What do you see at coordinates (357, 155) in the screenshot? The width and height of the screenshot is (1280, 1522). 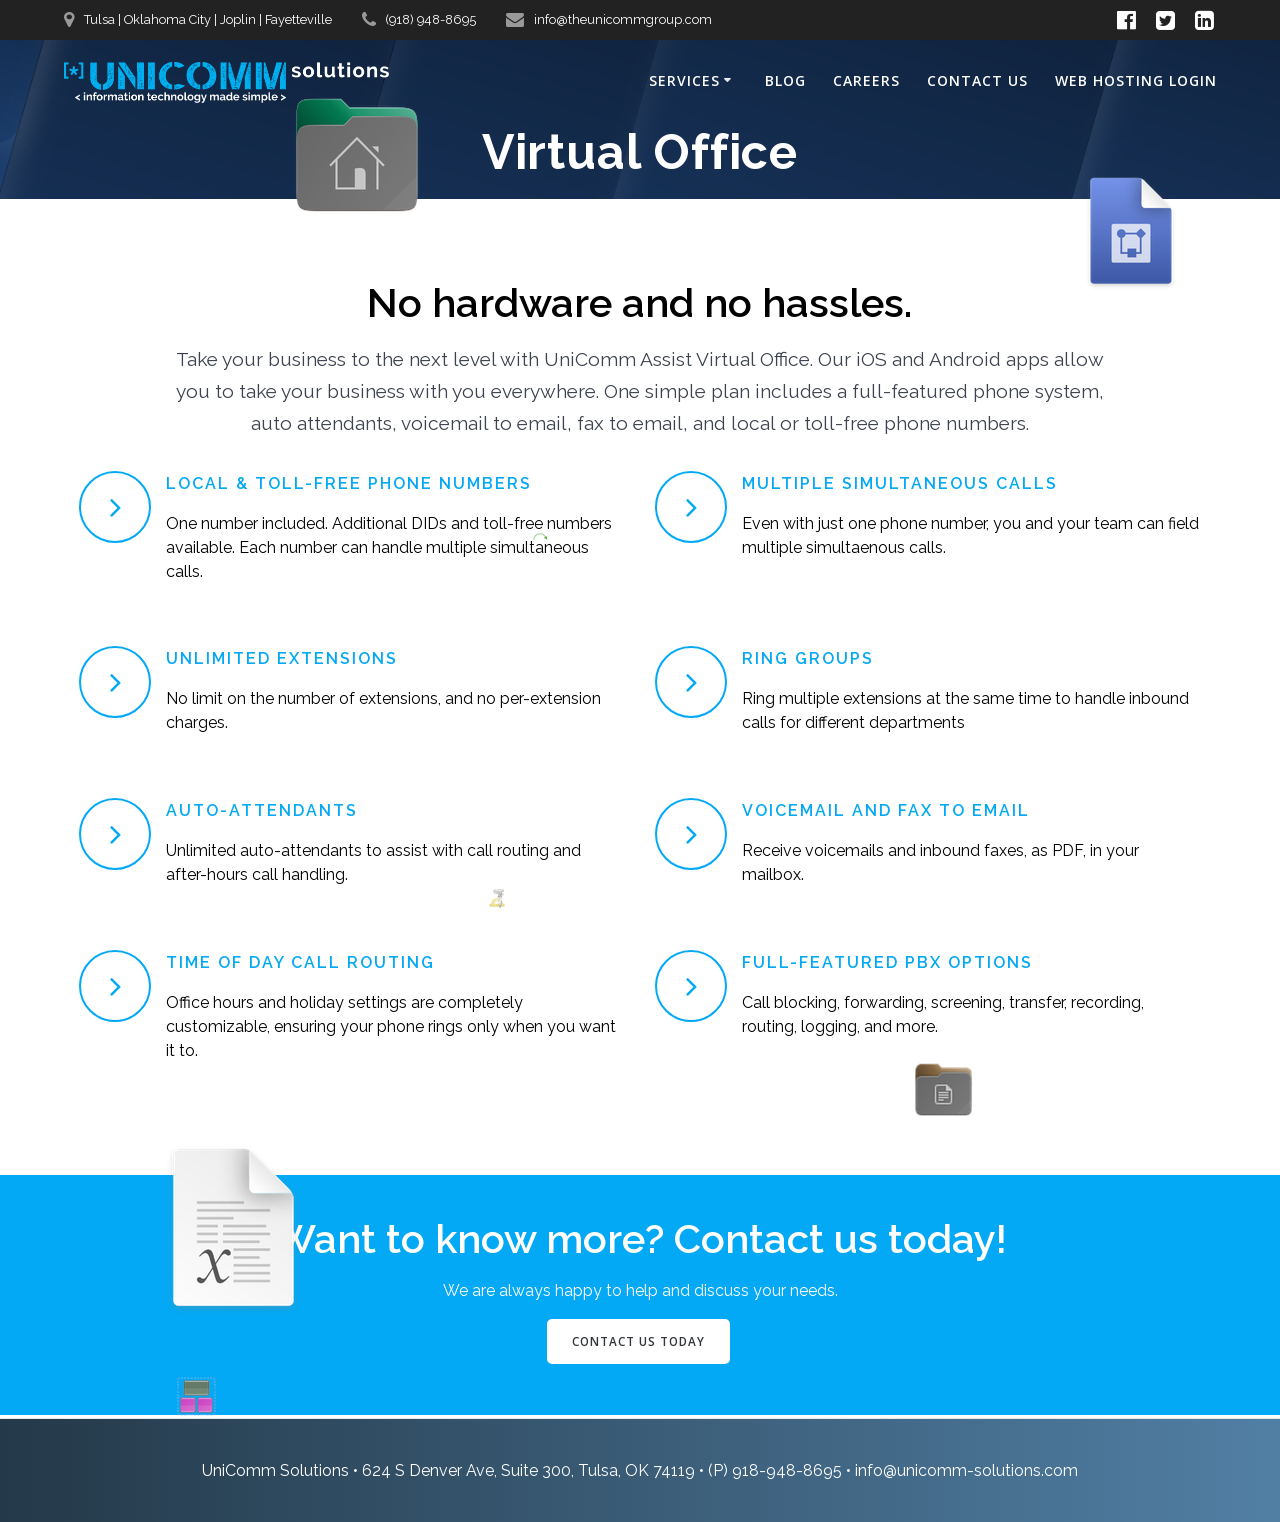 I see `access your home folder` at bounding box center [357, 155].